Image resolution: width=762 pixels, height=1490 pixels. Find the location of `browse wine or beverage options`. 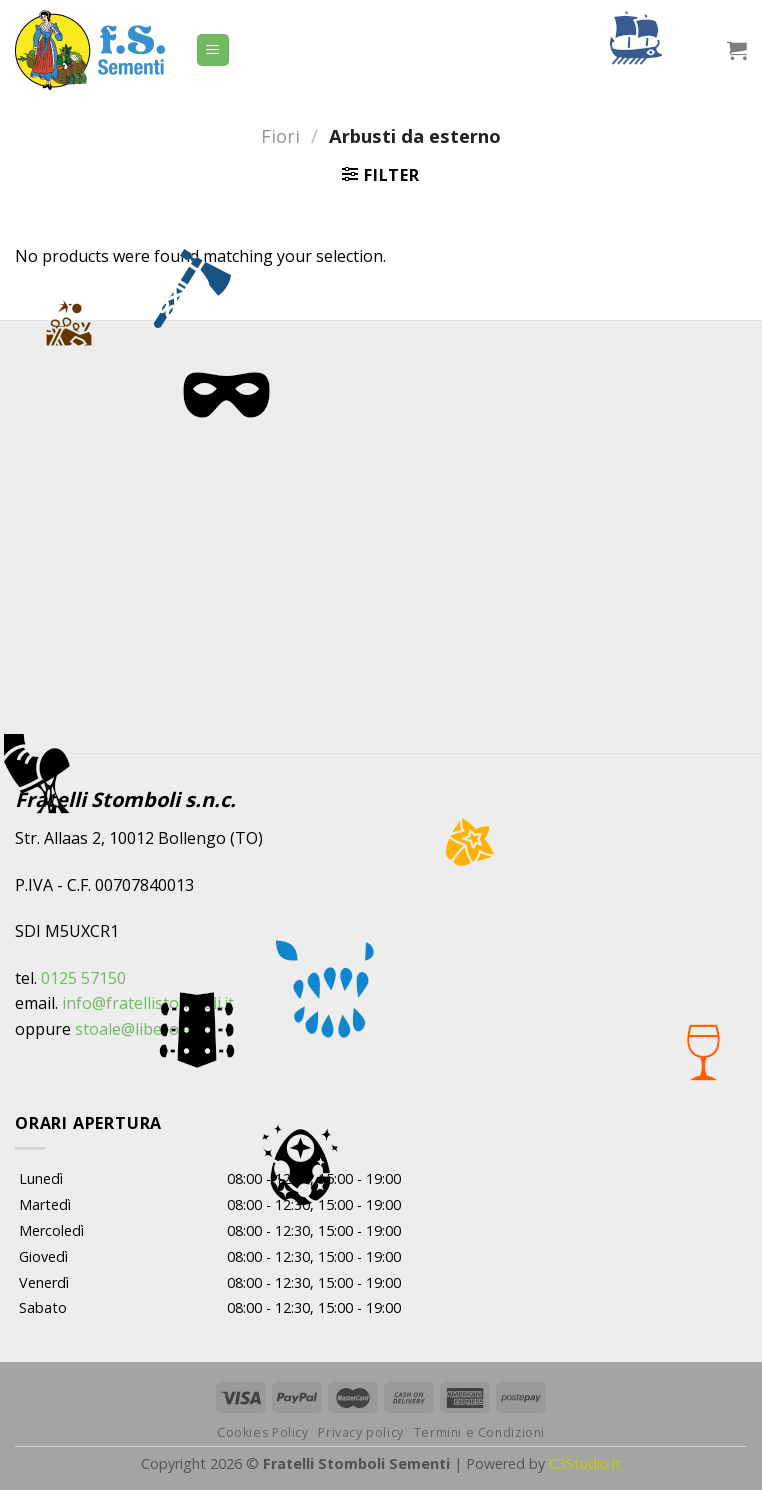

browse wine or beverage options is located at coordinates (703, 1052).